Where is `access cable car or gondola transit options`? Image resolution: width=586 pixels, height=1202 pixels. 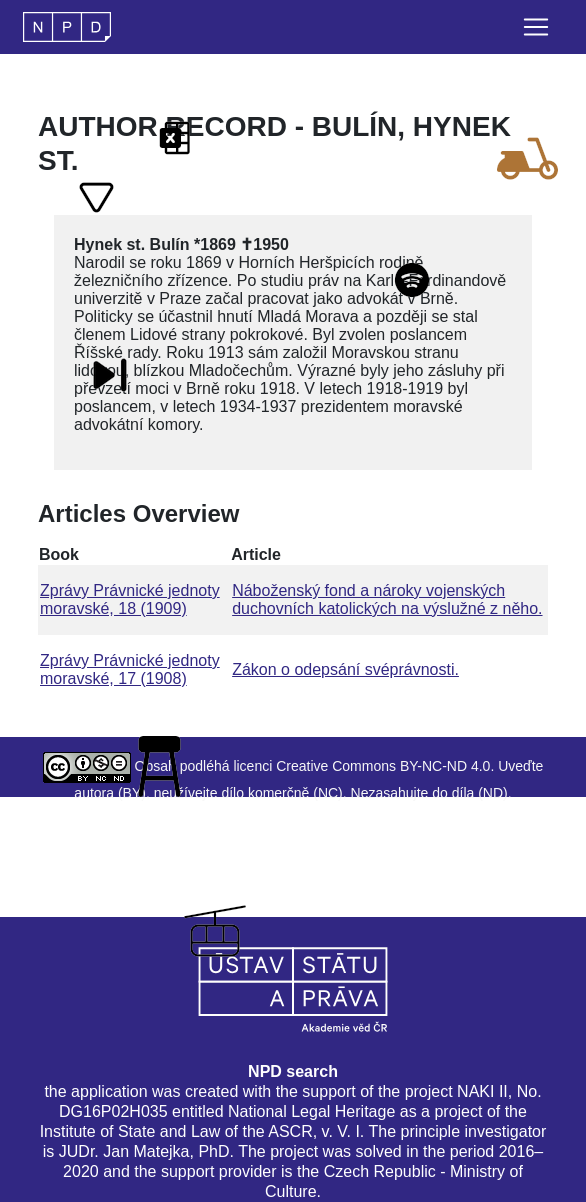 access cable car or gondola transit options is located at coordinates (215, 932).